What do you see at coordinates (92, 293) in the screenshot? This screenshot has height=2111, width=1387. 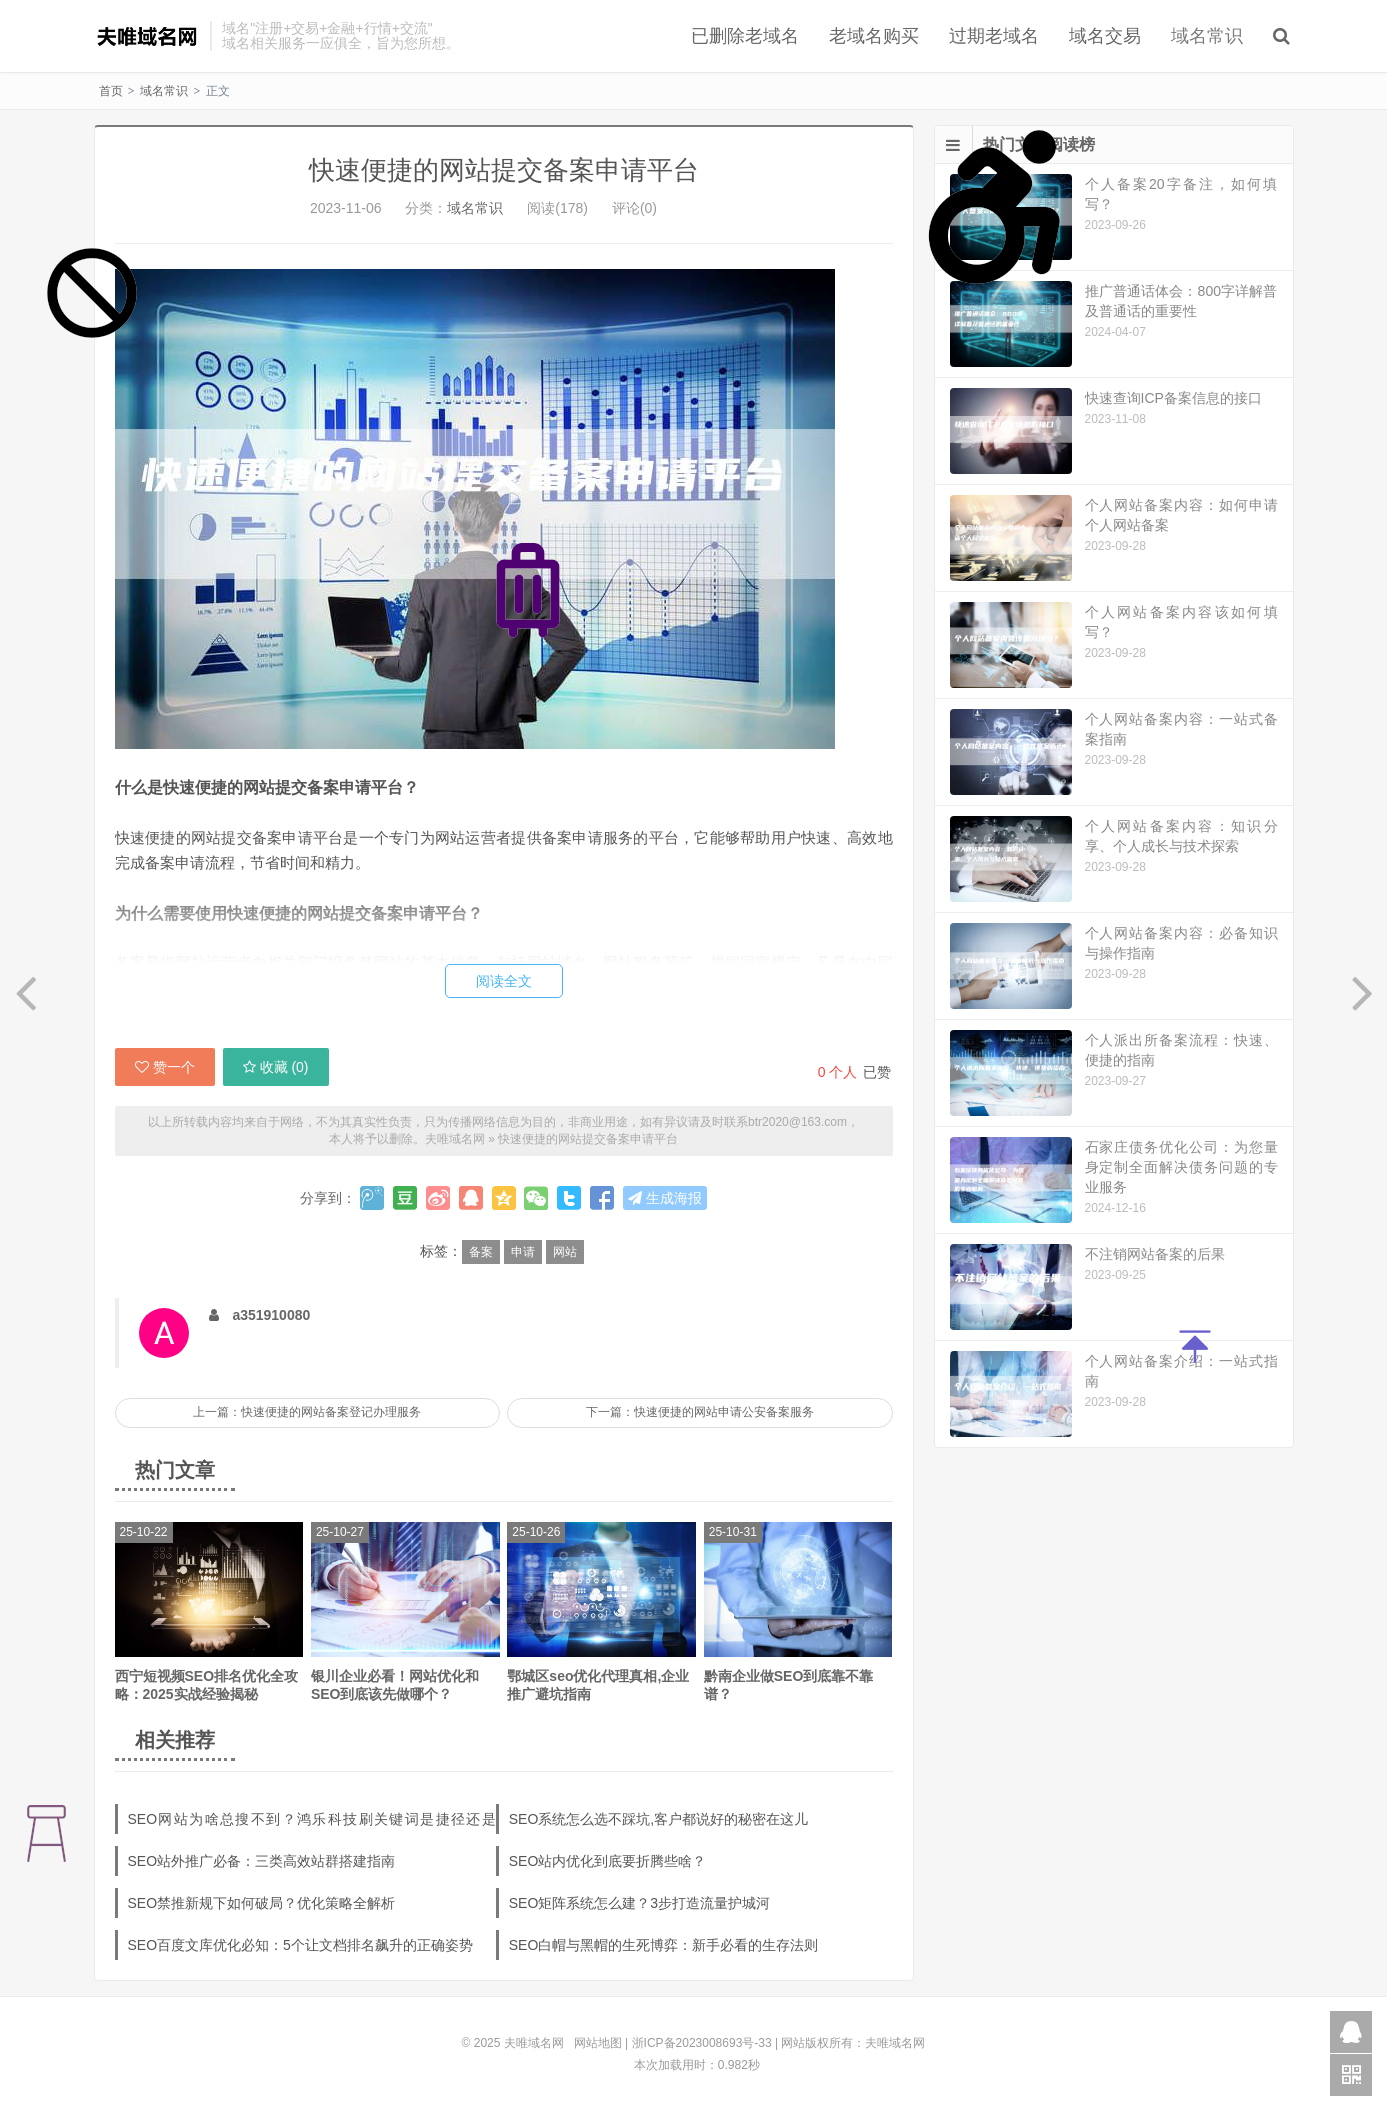 I see `indicates a prohibited or blocked action` at bounding box center [92, 293].